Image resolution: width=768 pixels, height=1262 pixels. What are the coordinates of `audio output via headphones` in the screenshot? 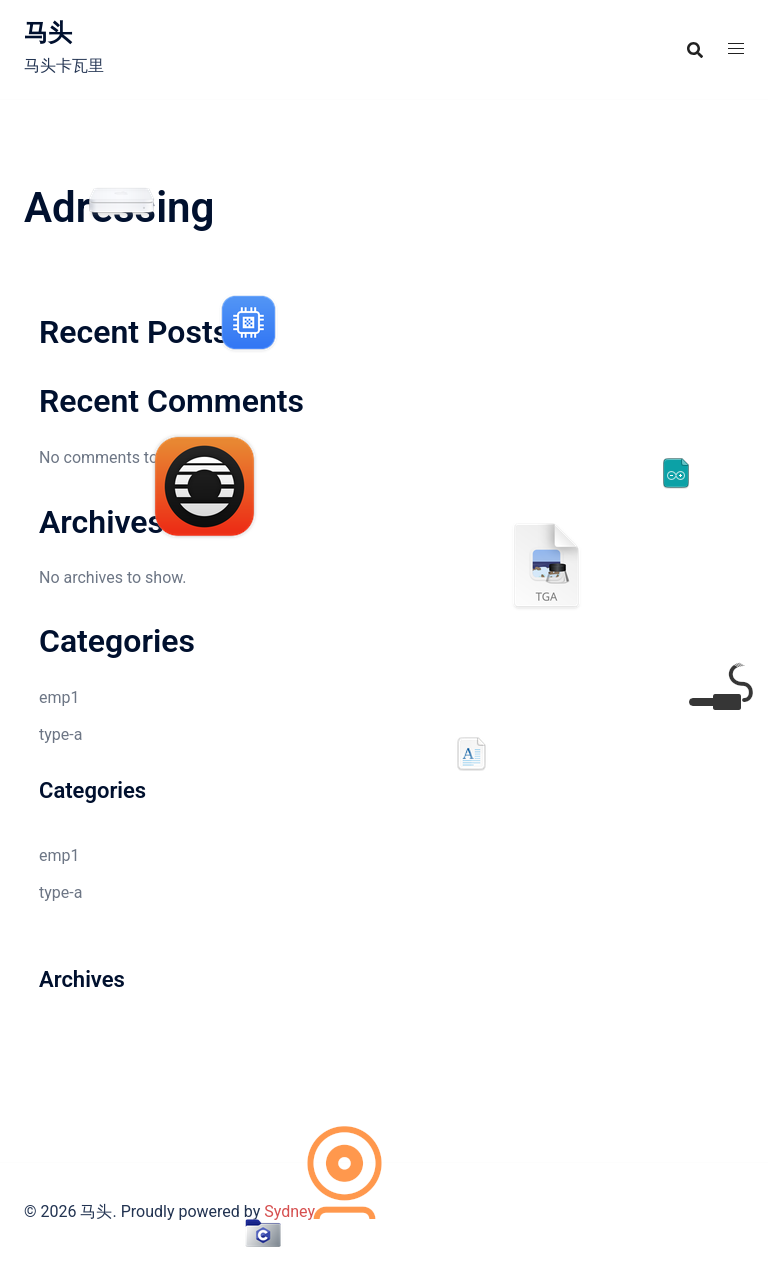 It's located at (721, 694).